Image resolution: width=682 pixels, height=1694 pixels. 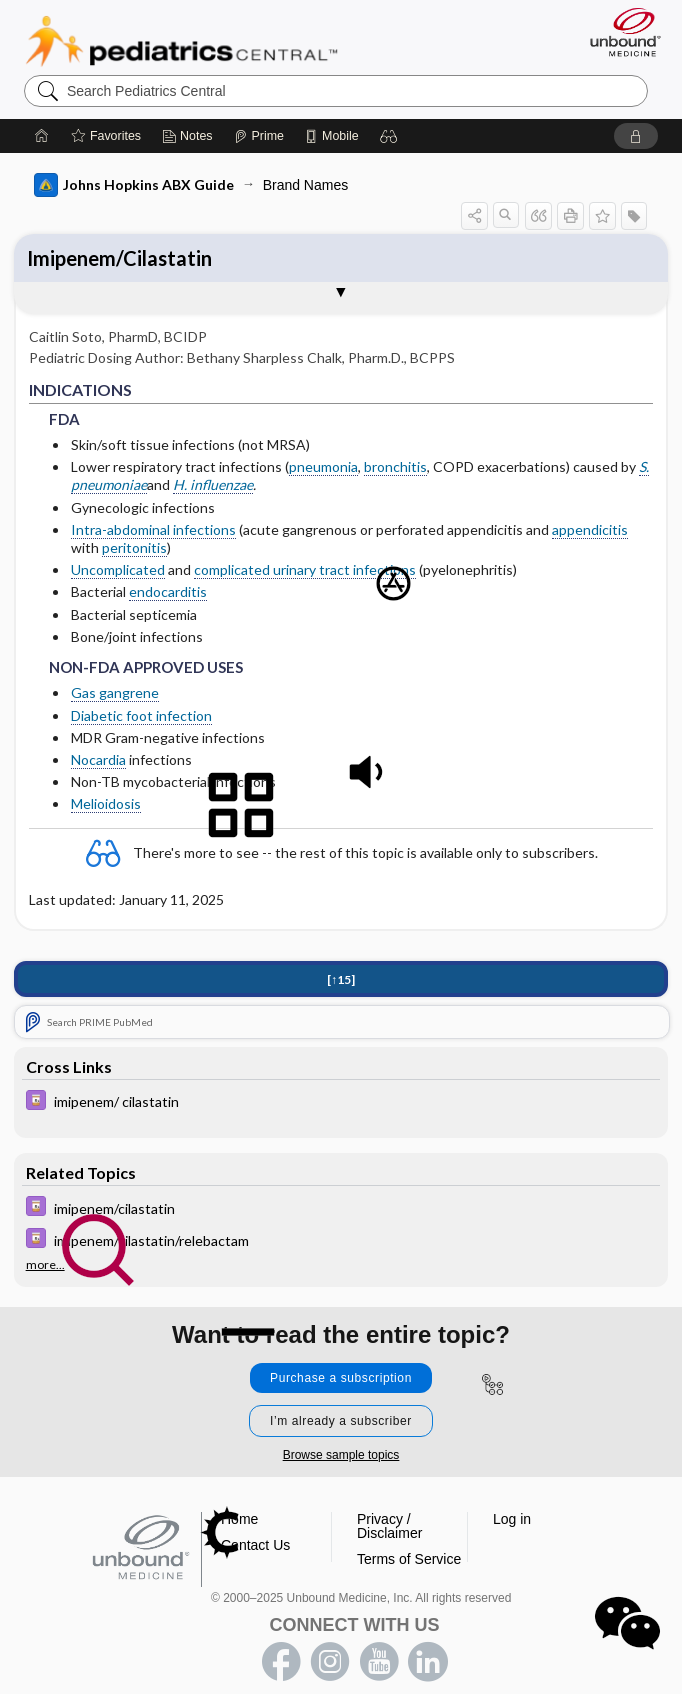 What do you see at coordinates (492, 1384) in the screenshot?
I see `github actions workflow automation logo` at bounding box center [492, 1384].